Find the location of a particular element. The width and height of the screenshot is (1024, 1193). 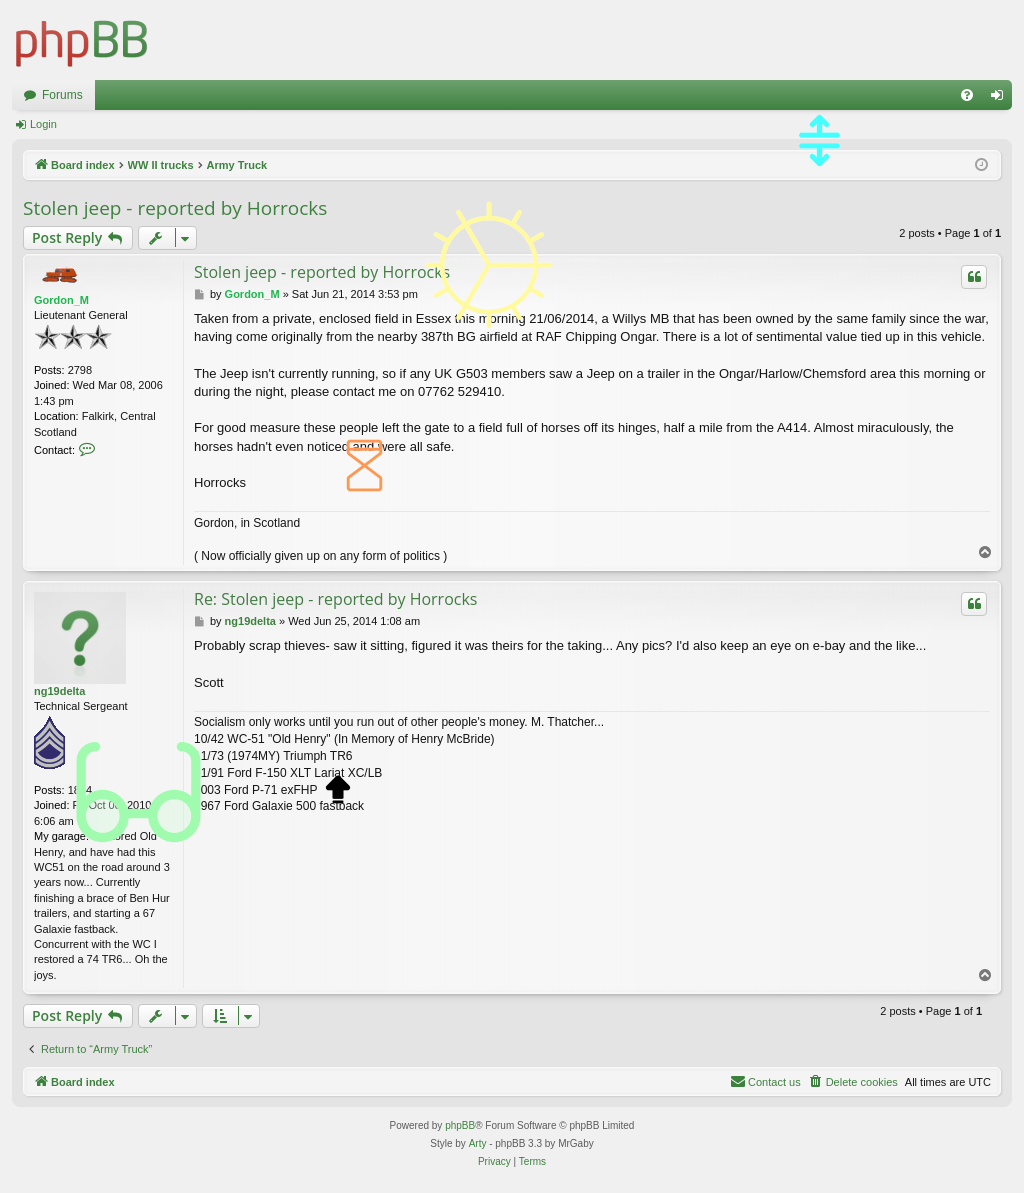

access settings or preferences is located at coordinates (489, 265).